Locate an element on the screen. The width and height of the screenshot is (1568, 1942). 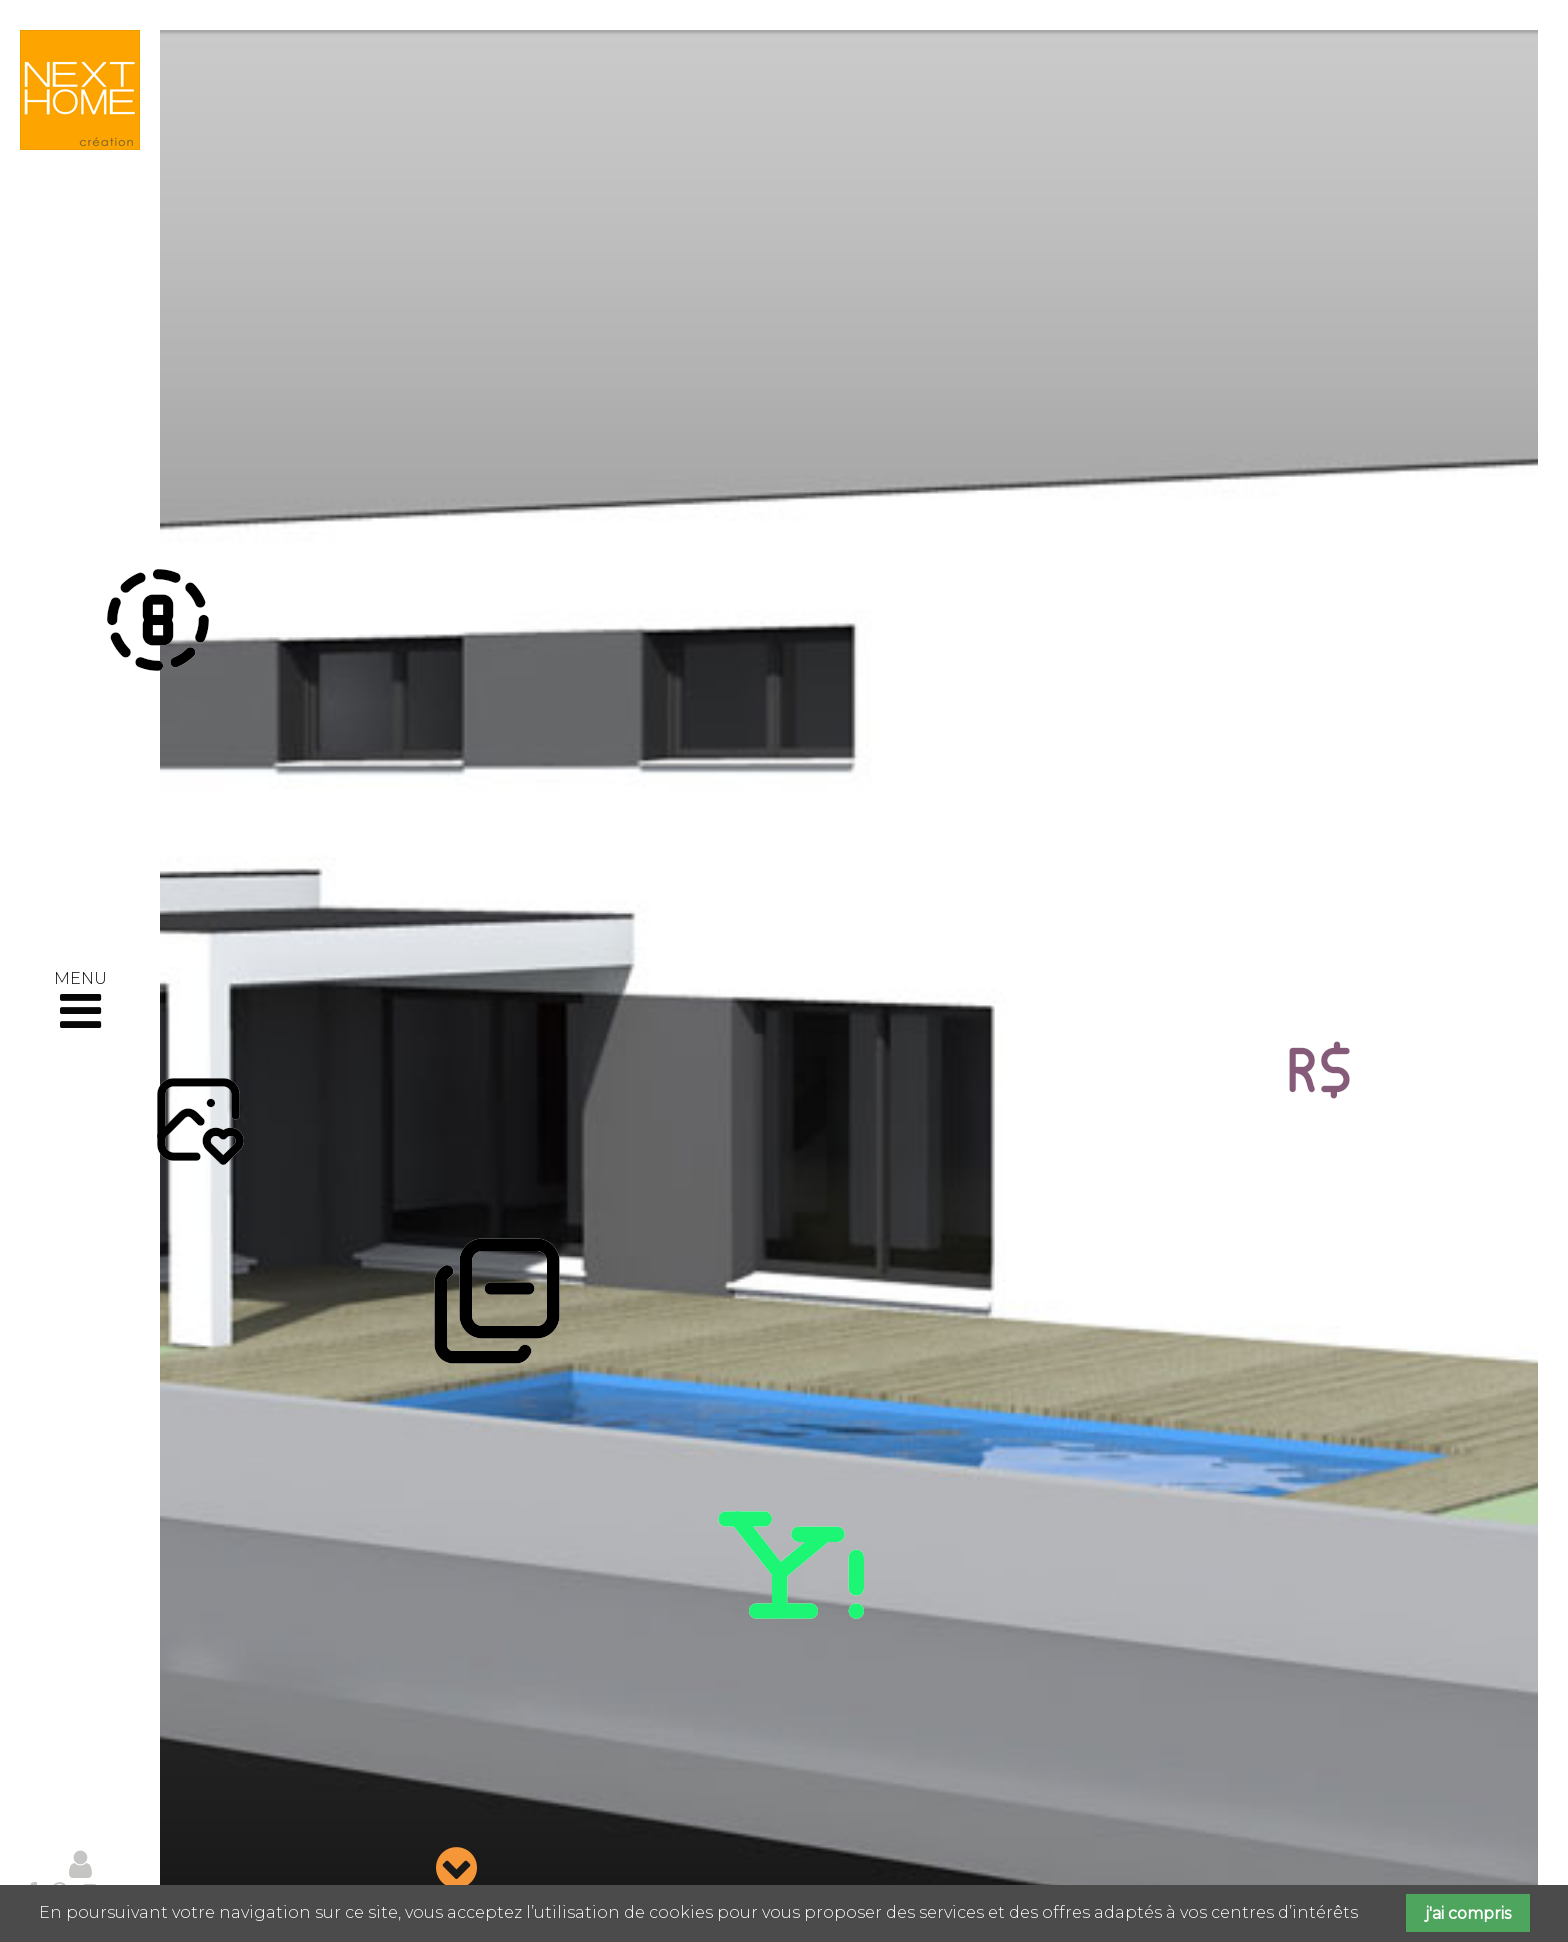
link to Yahoo account is located at coordinates (795, 1565).